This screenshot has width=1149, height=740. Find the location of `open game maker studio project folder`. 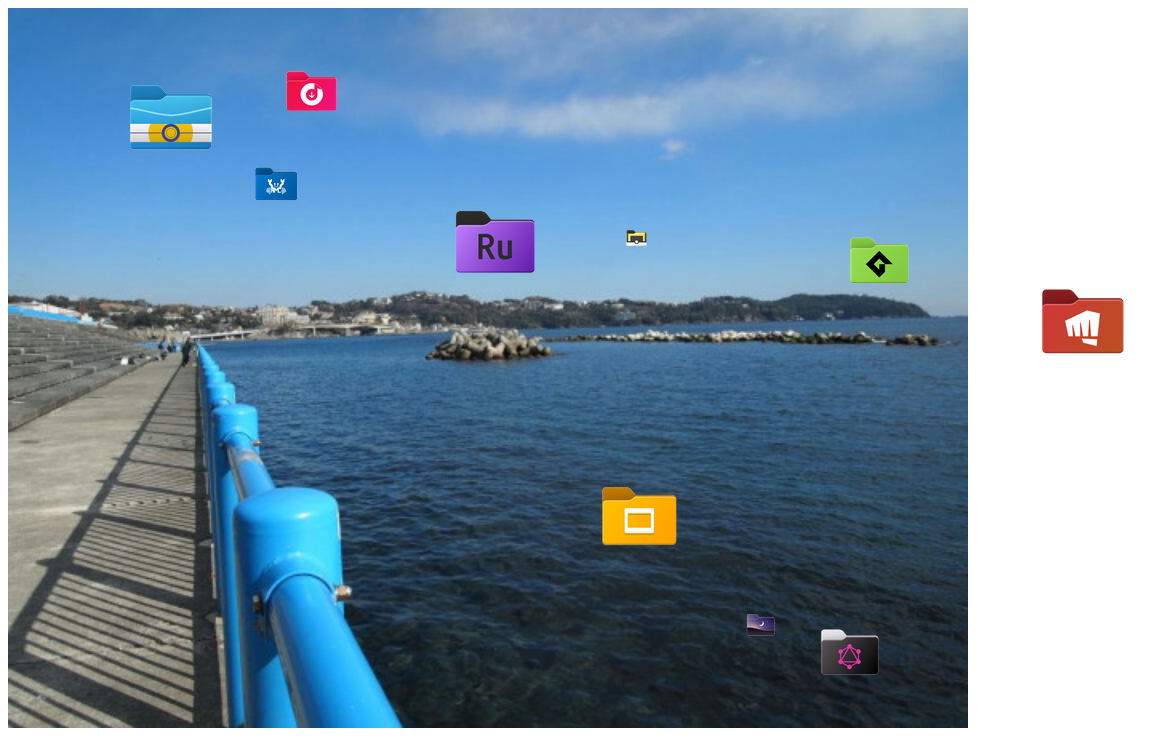

open game maker studio project folder is located at coordinates (879, 262).